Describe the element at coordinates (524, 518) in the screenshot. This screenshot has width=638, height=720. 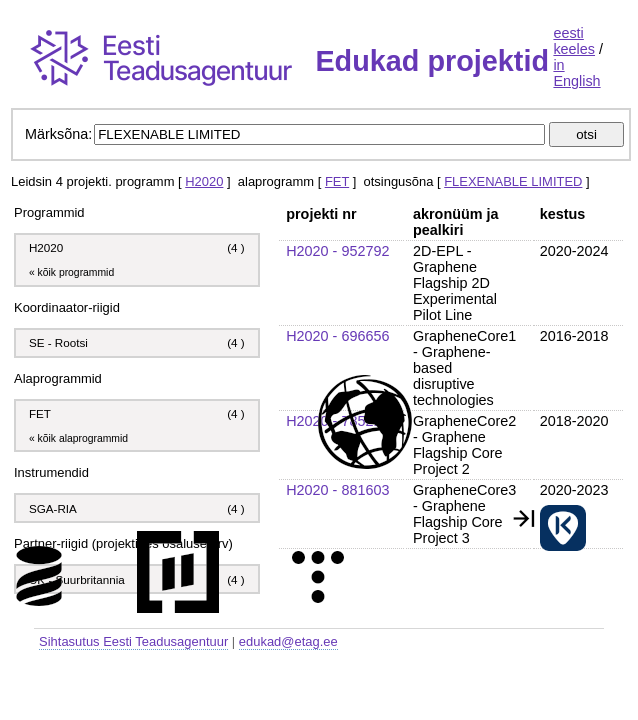
I see `collapse panel to the right` at that location.